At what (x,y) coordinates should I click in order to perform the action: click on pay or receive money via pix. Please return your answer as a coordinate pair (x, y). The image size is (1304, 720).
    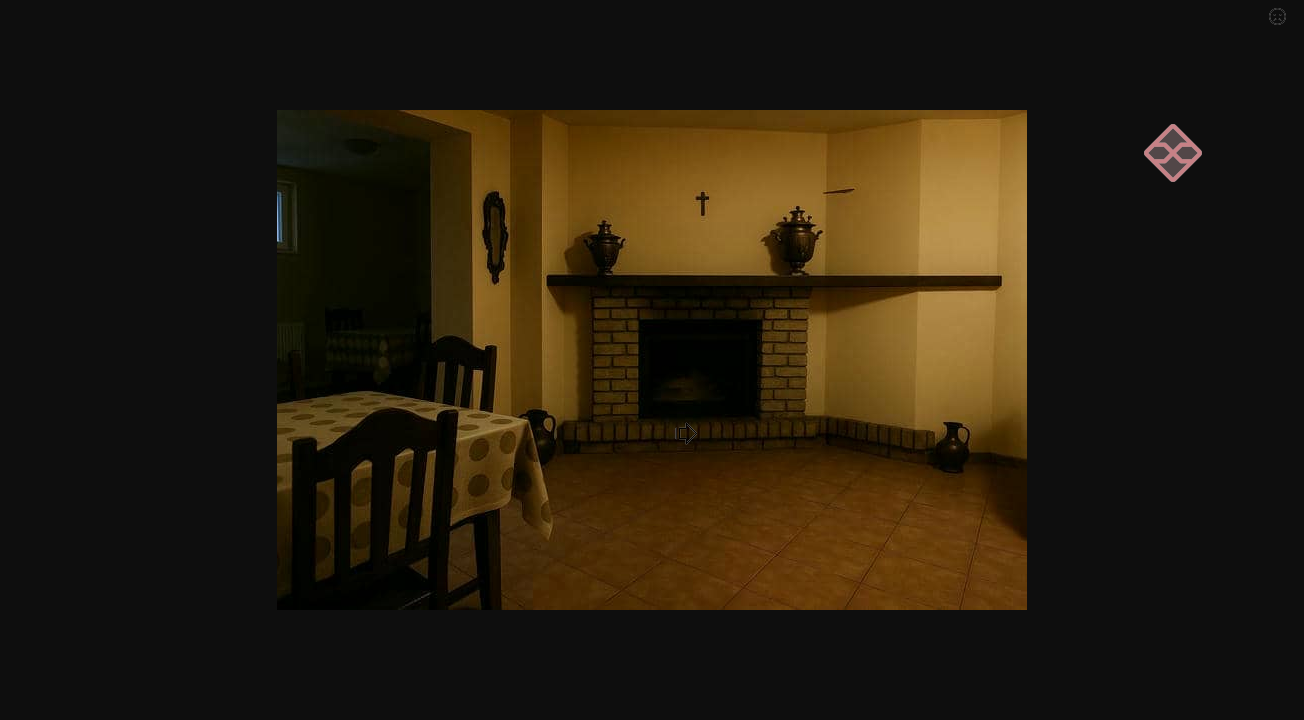
    Looking at the image, I should click on (1173, 153).